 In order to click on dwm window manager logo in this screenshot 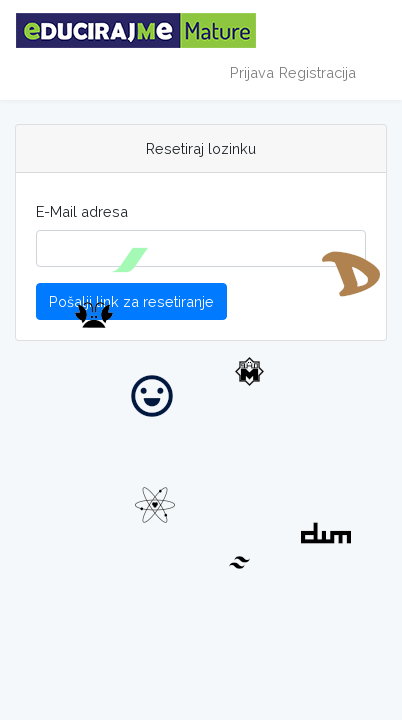, I will do `click(326, 533)`.